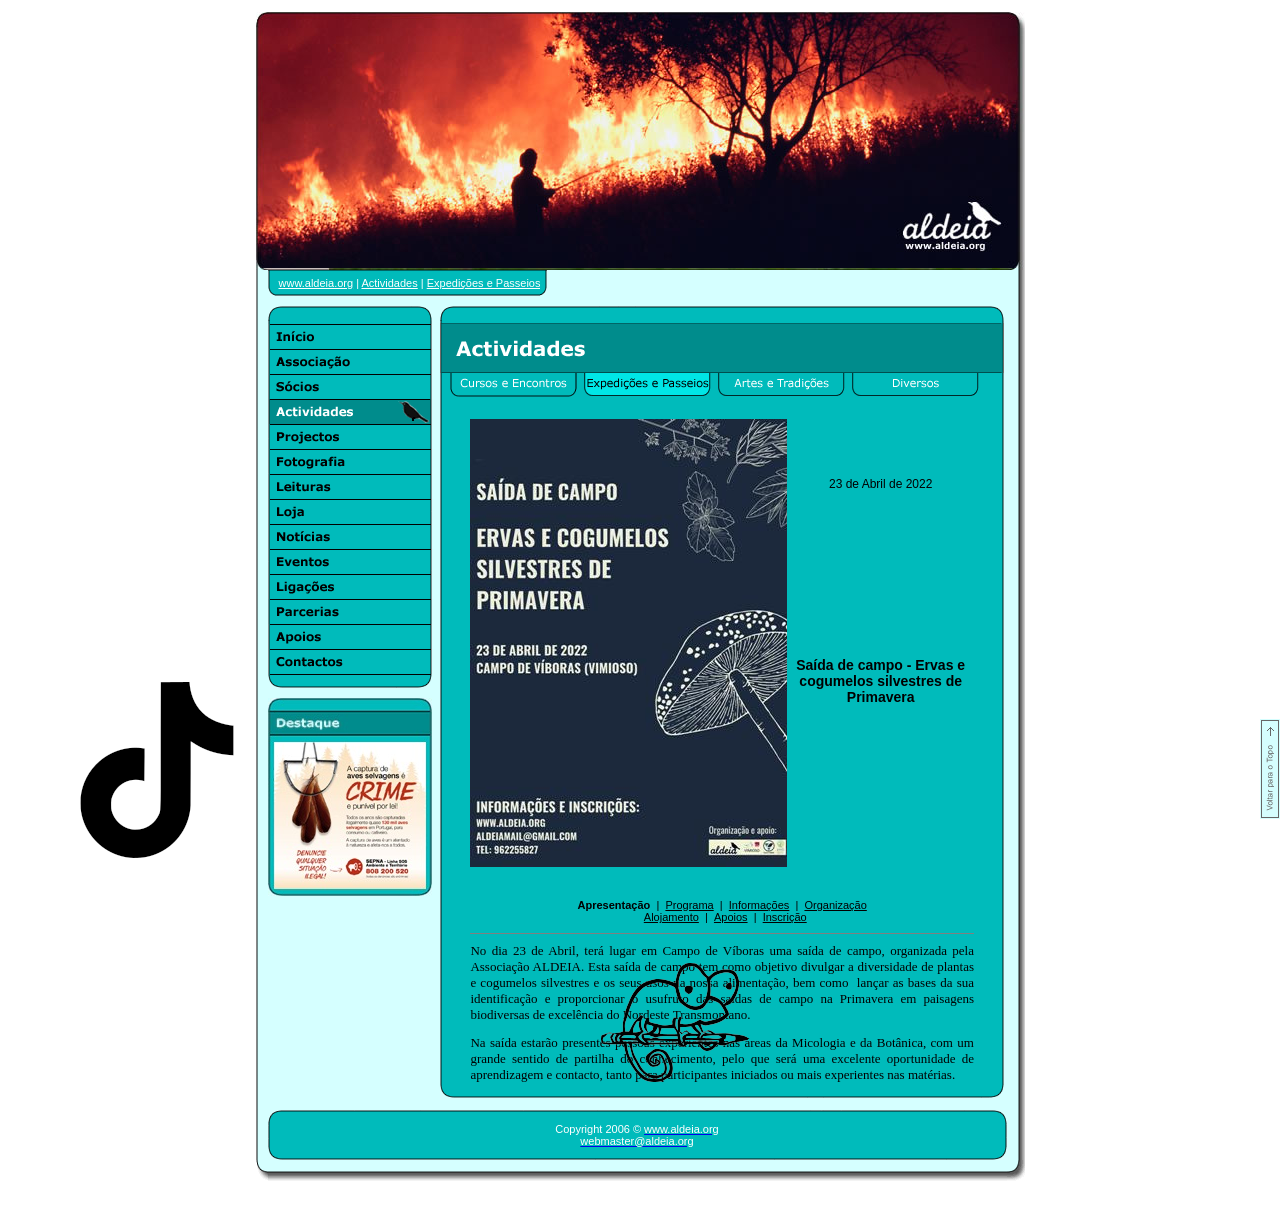  I want to click on open the TikTok app, so click(157, 770).